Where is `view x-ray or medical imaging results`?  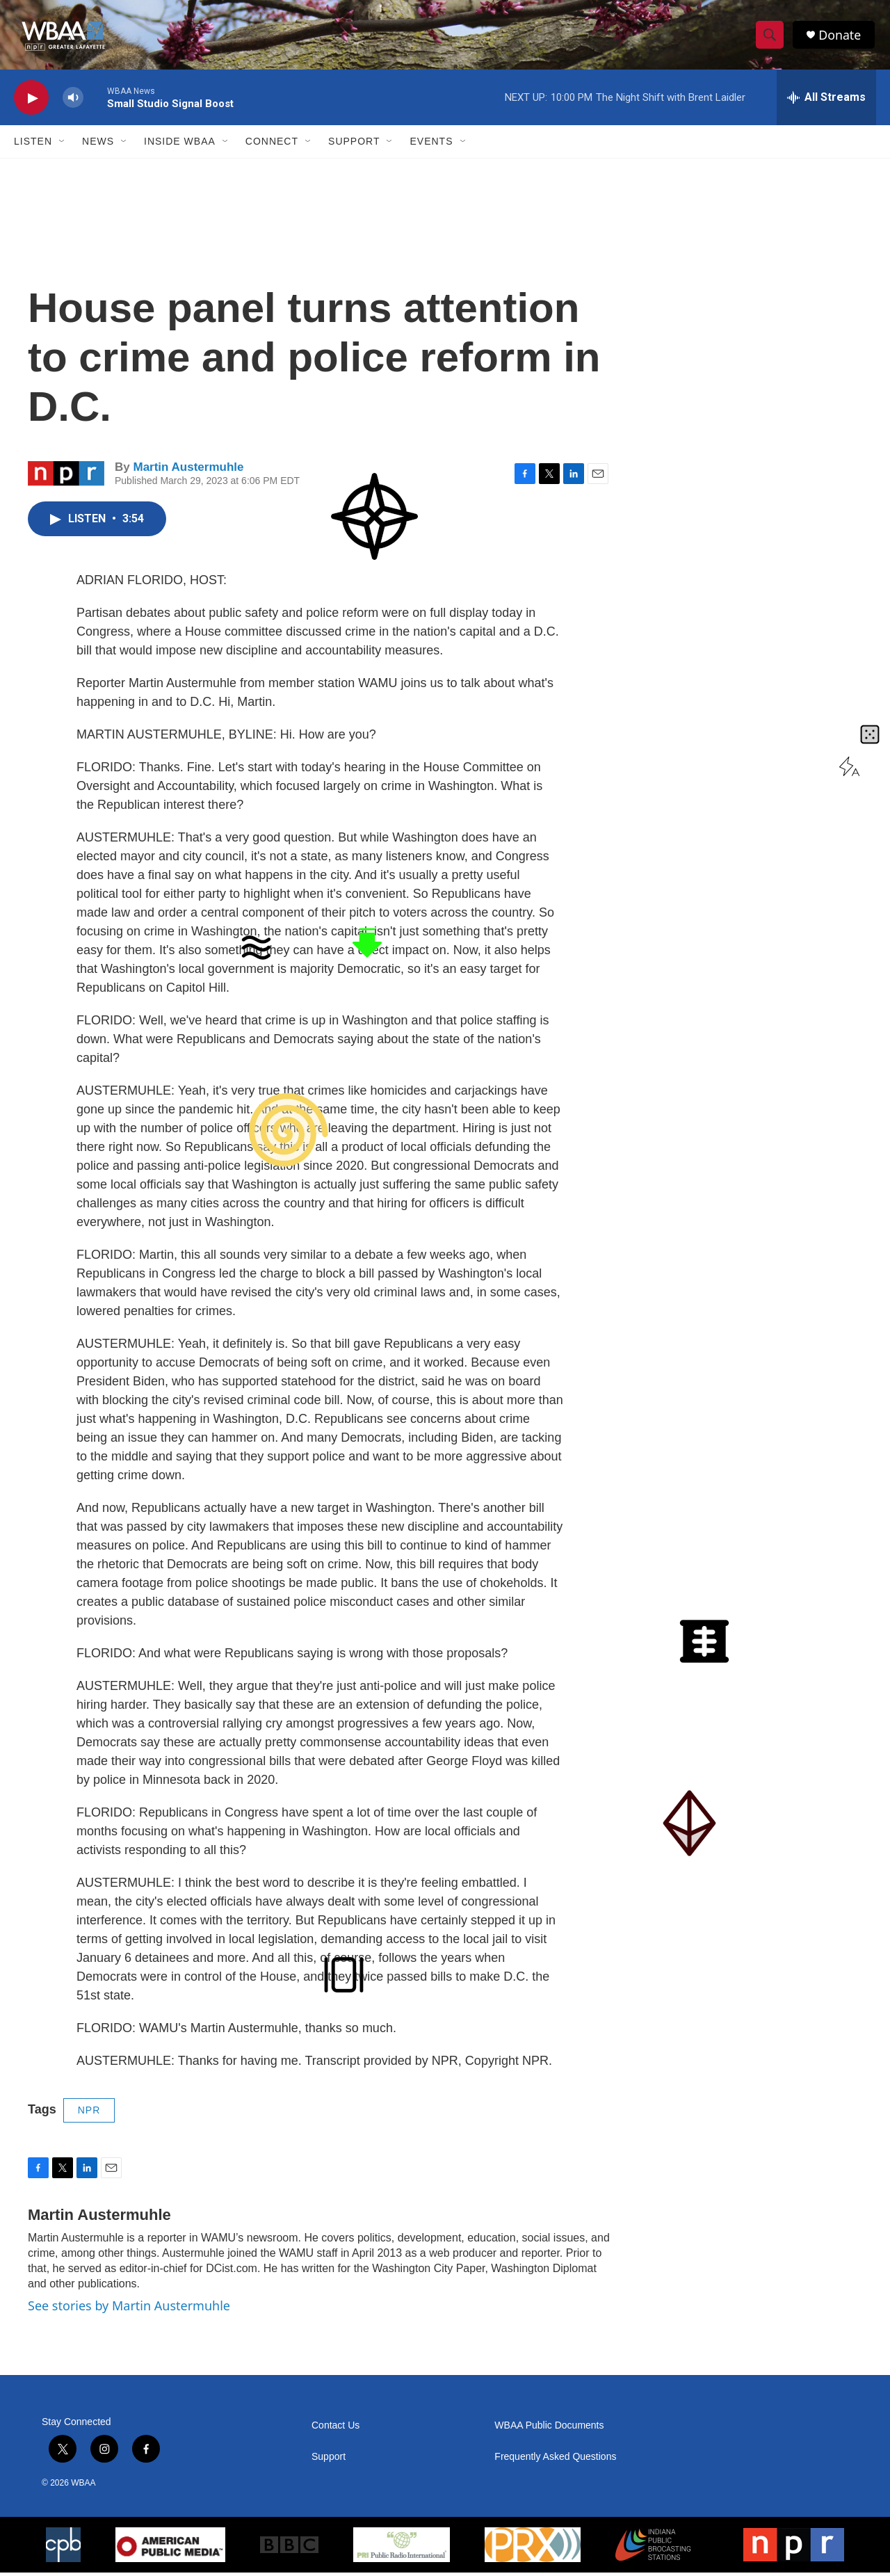
view x-ray or medical imaging results is located at coordinates (704, 1641).